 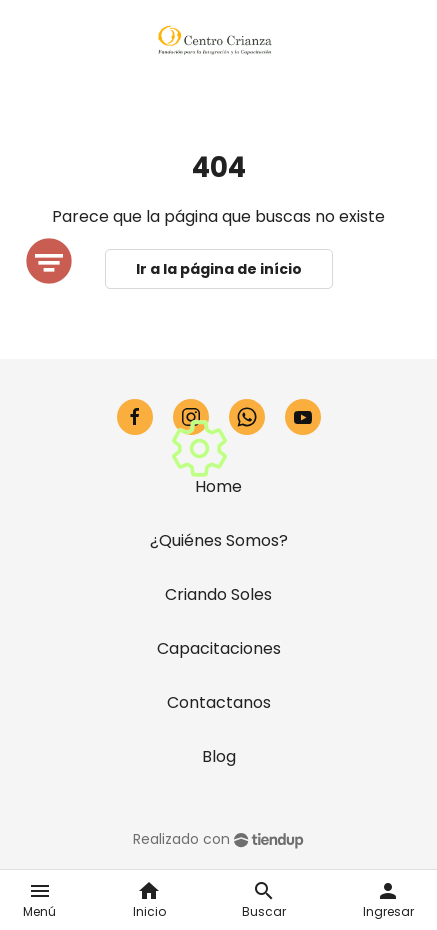 What do you see at coordinates (199, 448) in the screenshot?
I see `access app settings` at bounding box center [199, 448].